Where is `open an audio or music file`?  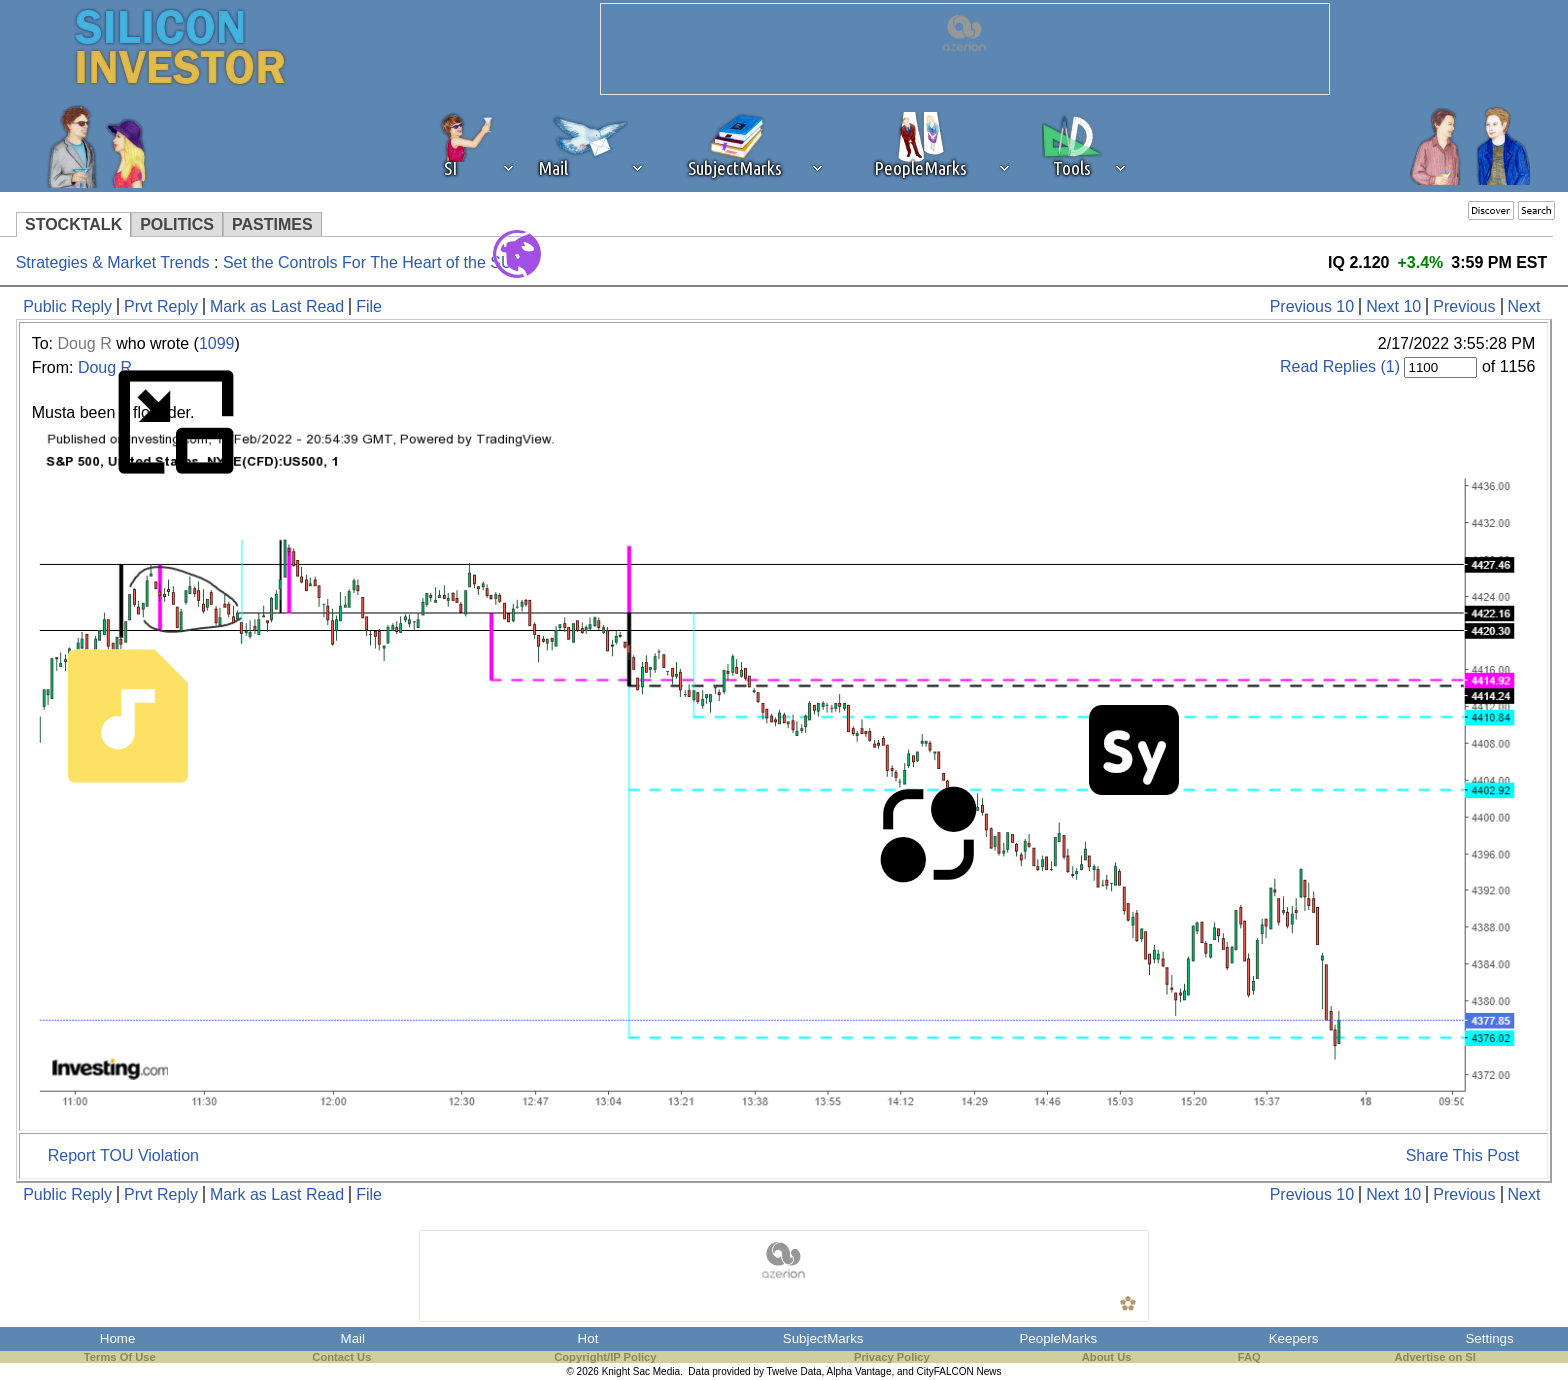
open an audio or music file is located at coordinates (128, 716).